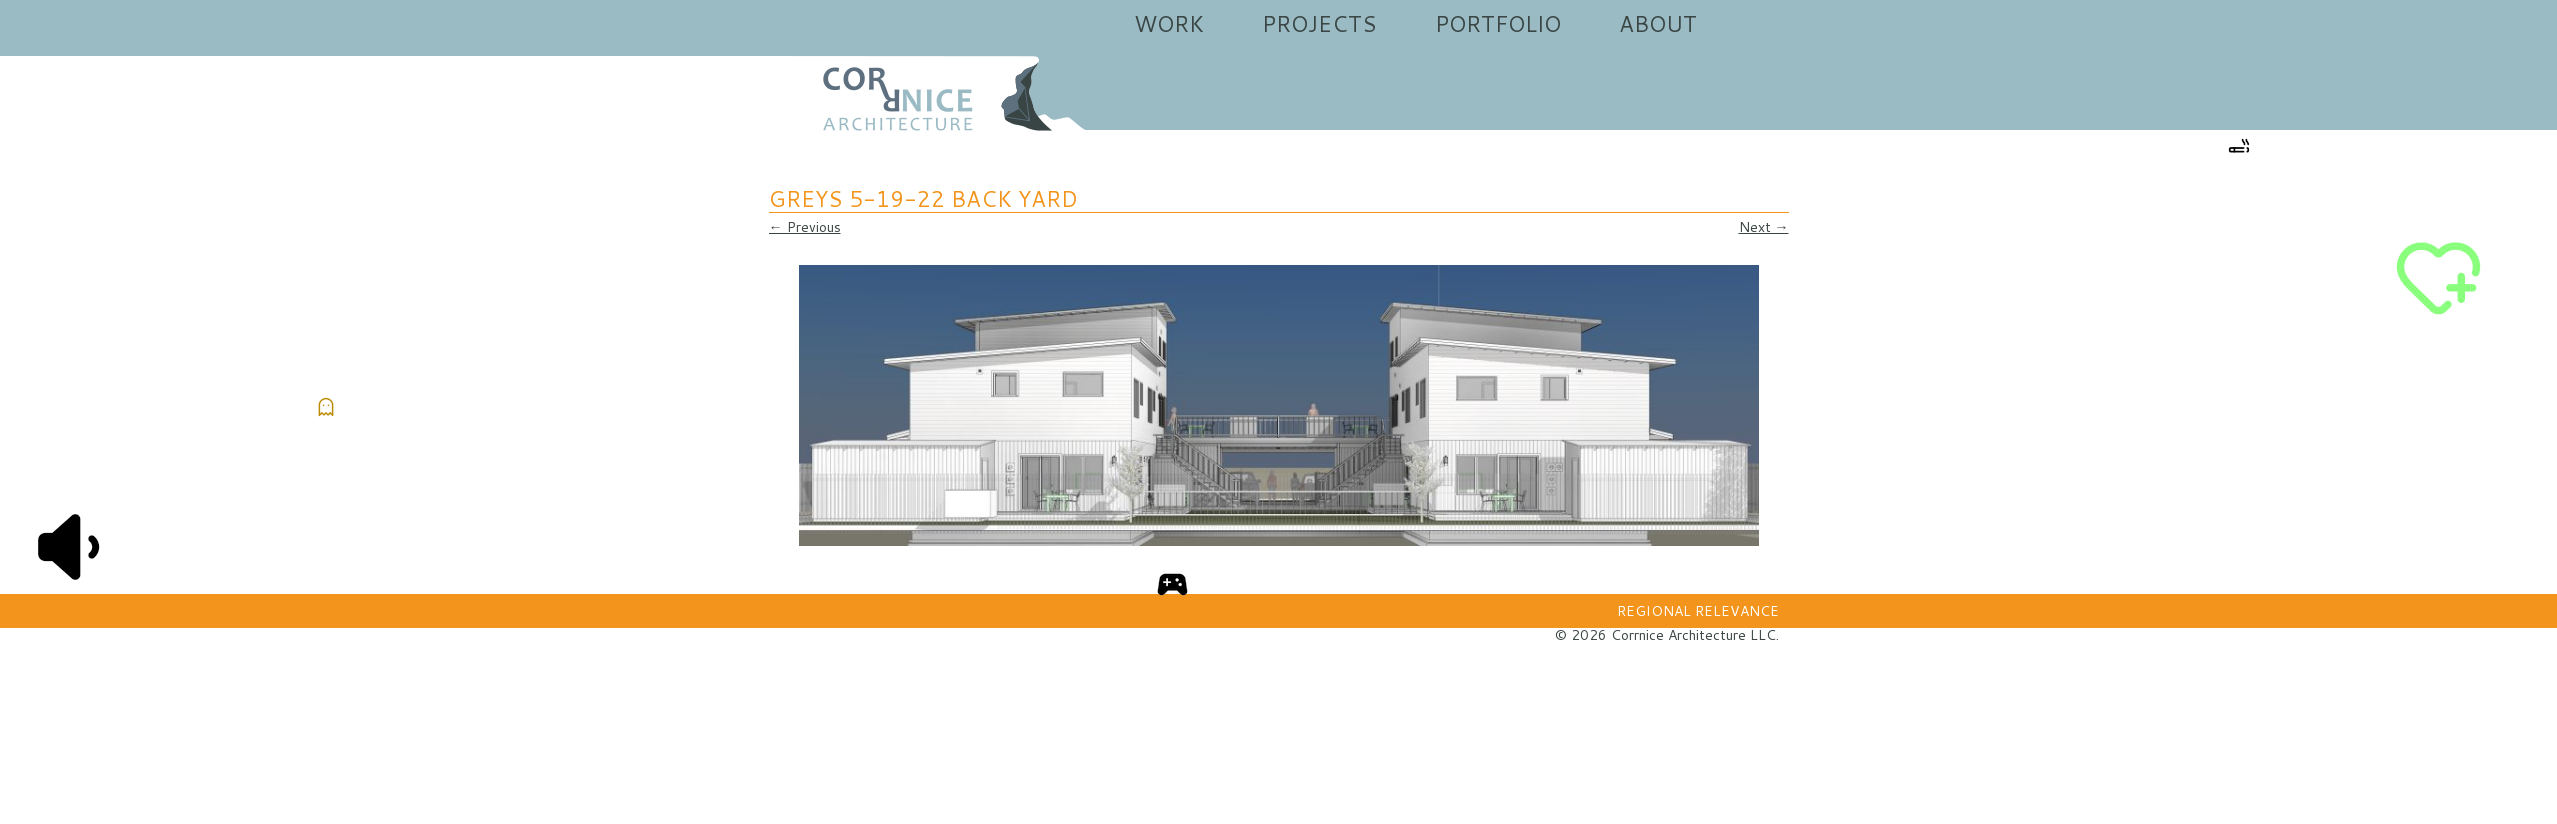 This screenshot has width=2557, height=824. Describe the element at coordinates (326, 407) in the screenshot. I see `toggle incognito or ghost mode` at that location.